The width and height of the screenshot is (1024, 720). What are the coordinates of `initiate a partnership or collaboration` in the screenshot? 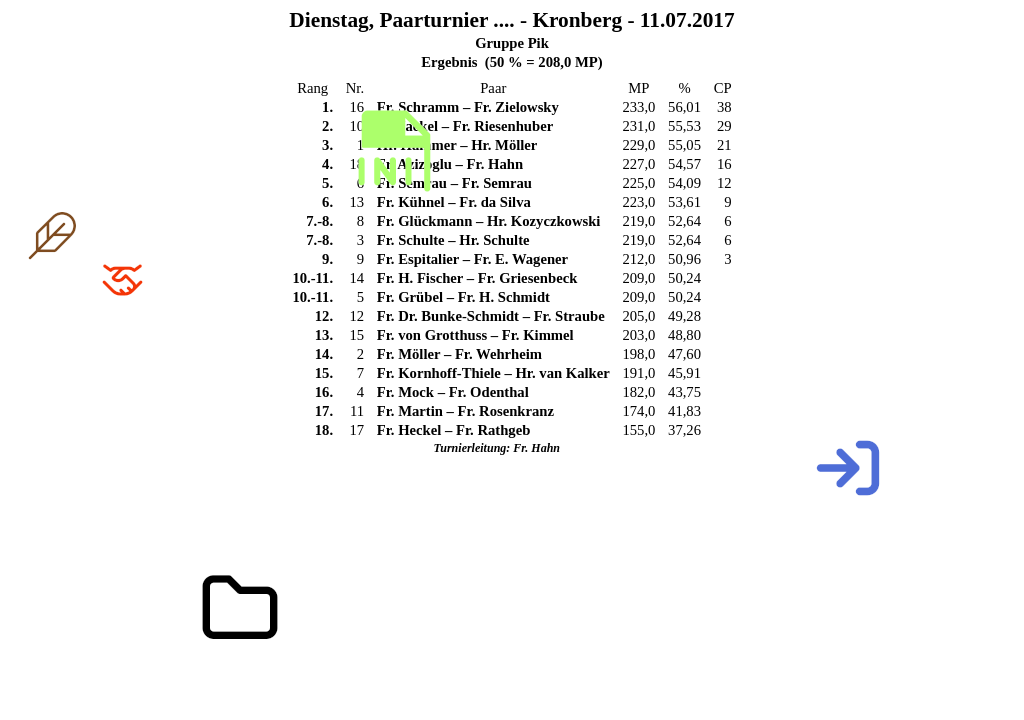 It's located at (122, 279).